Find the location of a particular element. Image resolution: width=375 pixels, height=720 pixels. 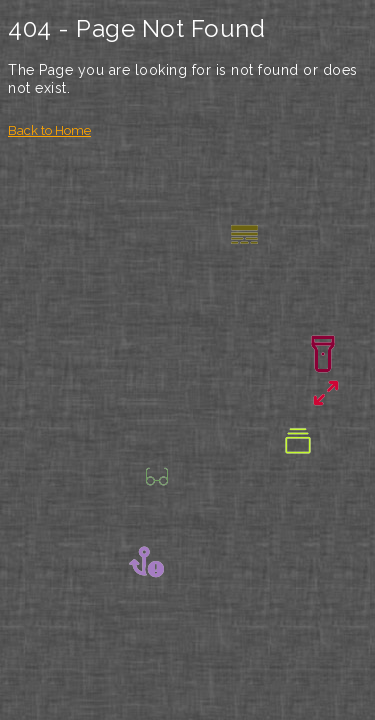

adjust gradient or color fill settings is located at coordinates (244, 234).